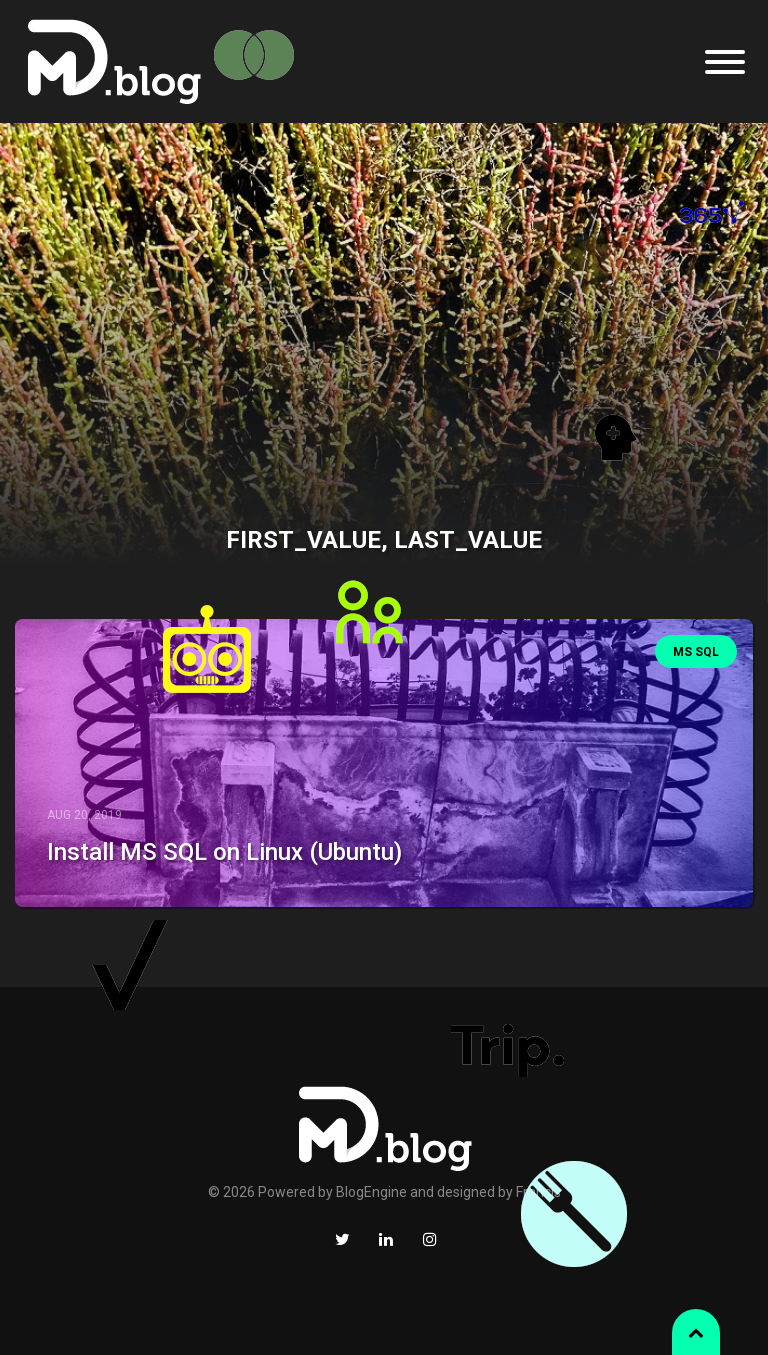  I want to click on verizon wireless app or account access, so click(130, 965).